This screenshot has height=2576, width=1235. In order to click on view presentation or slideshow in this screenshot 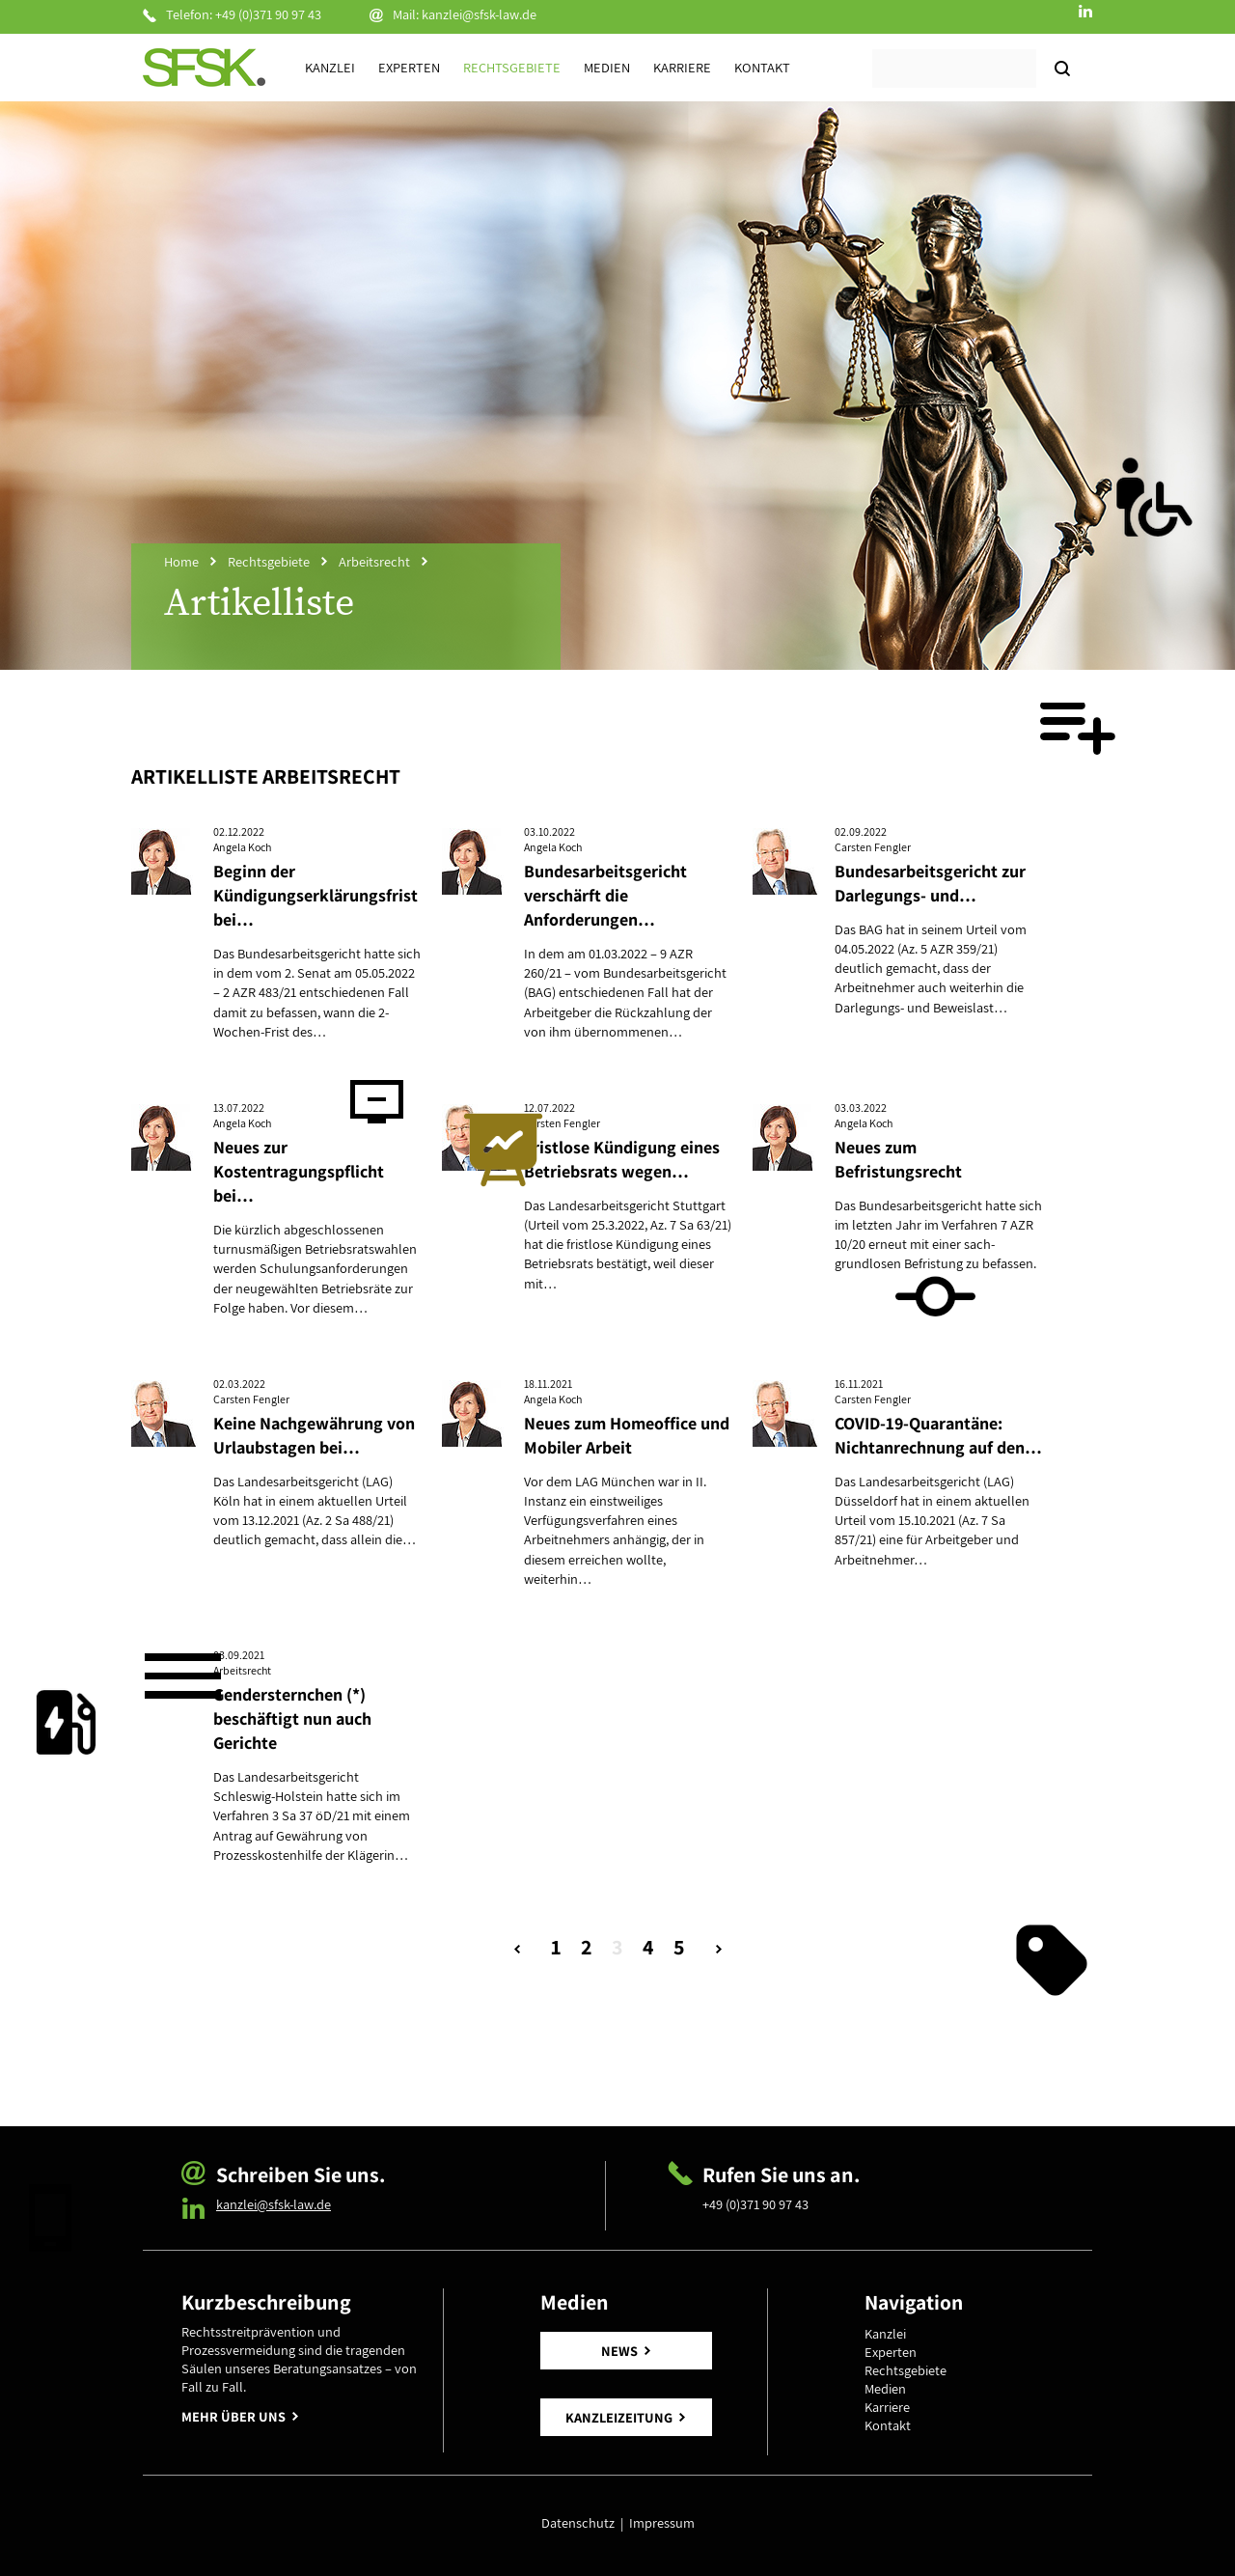, I will do `click(503, 1150)`.